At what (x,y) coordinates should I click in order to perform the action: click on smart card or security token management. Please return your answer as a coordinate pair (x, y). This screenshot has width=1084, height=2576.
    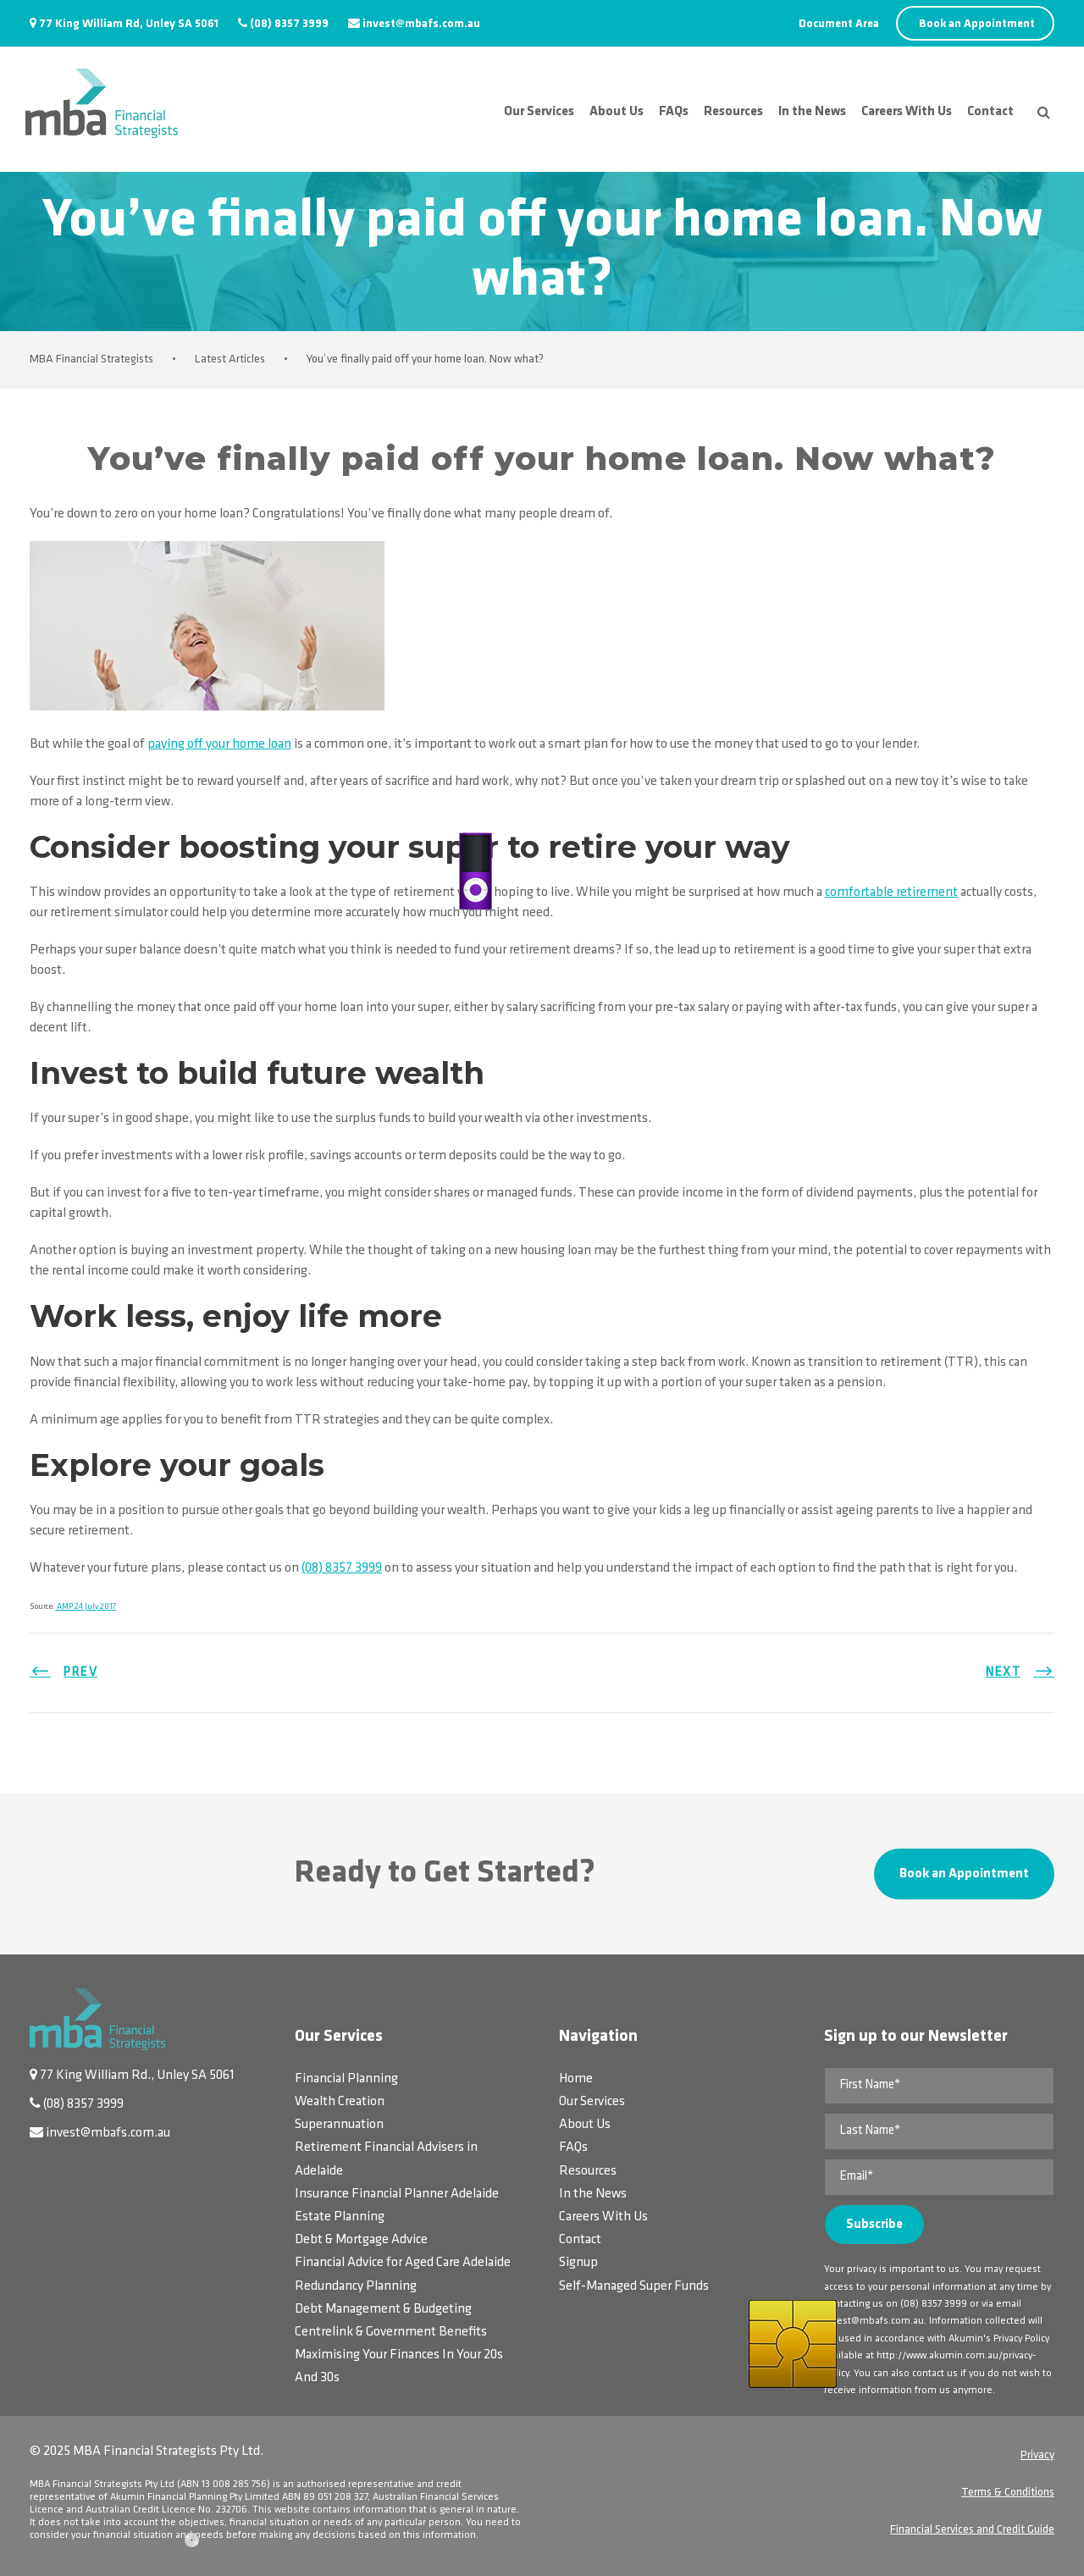
    Looking at the image, I should click on (793, 2344).